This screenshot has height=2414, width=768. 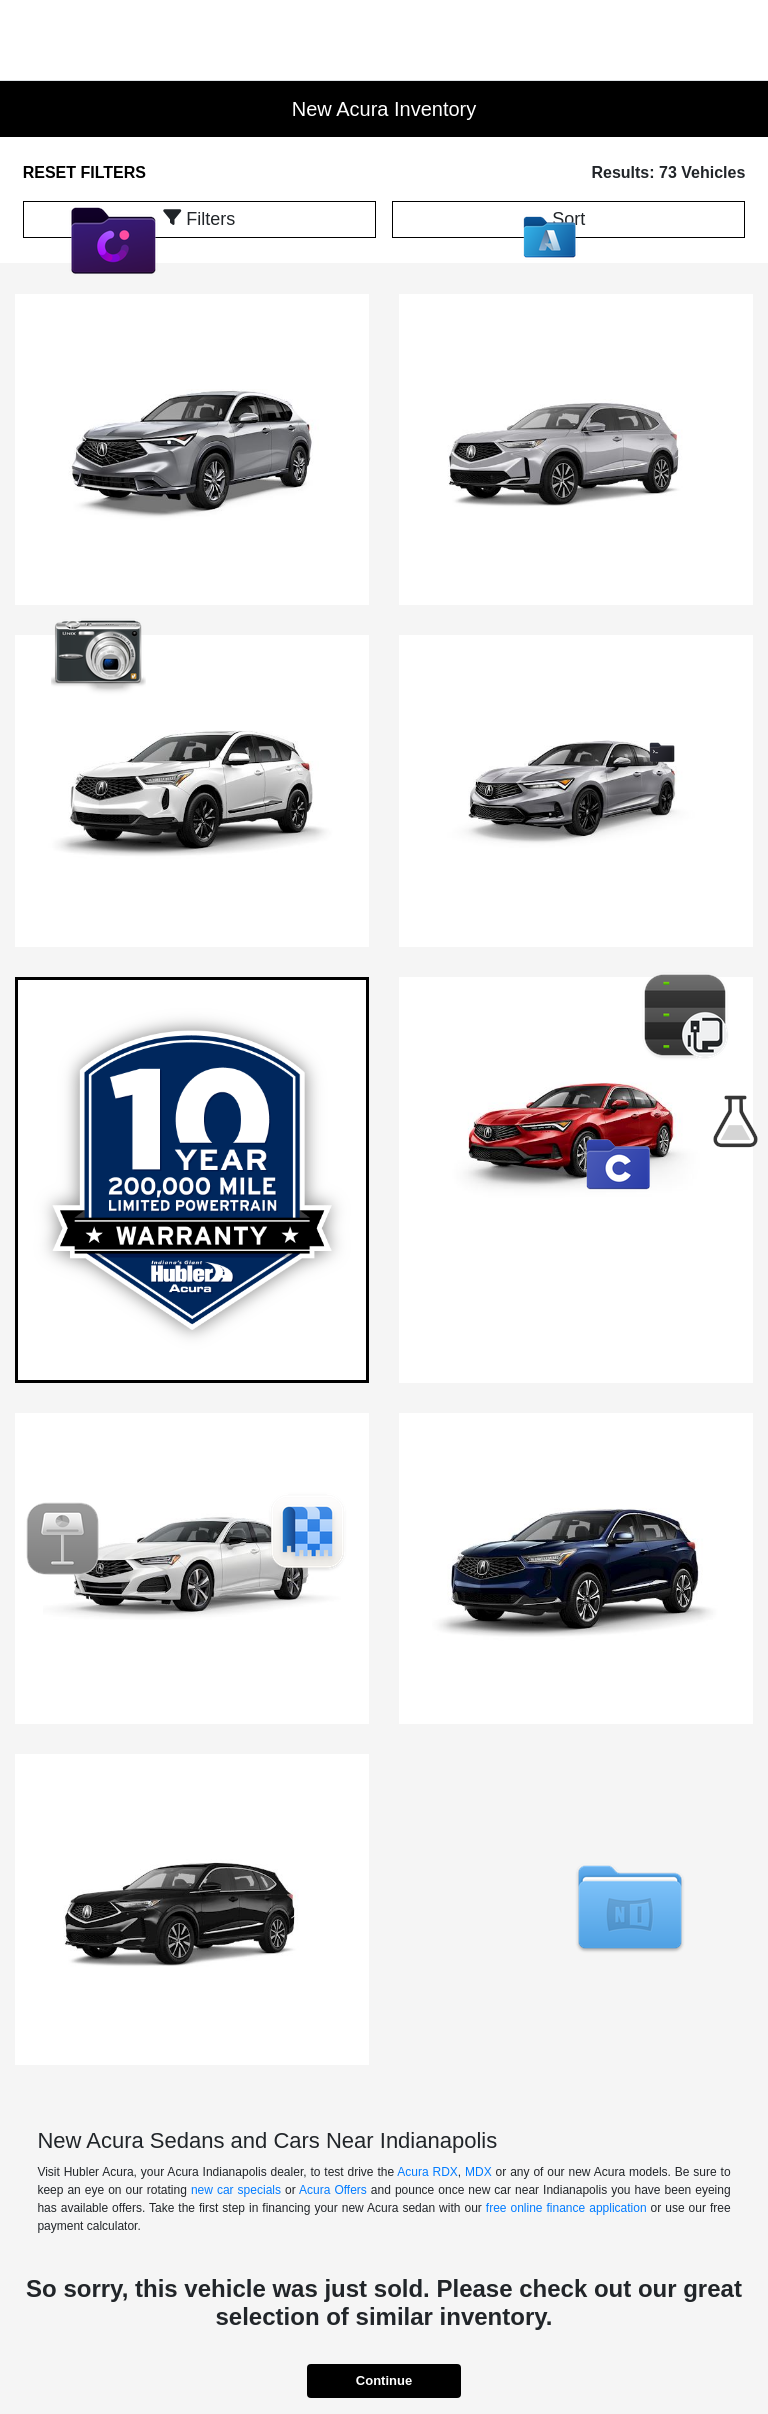 I want to click on open Blanket ambient sound app, so click(x=307, y=1531).